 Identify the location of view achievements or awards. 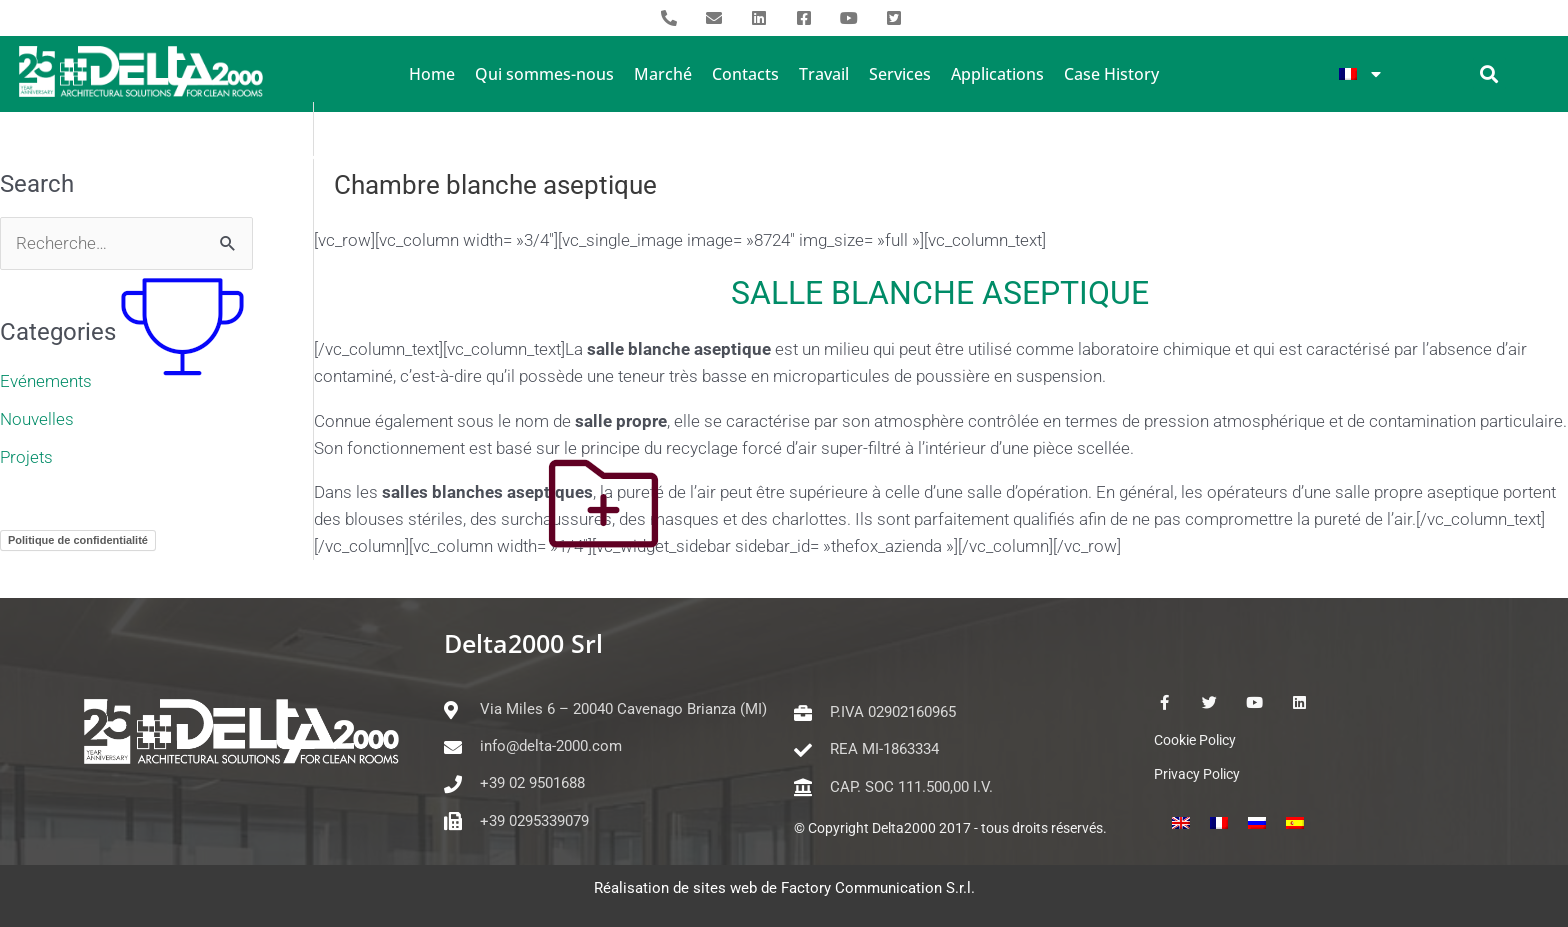
(182, 322).